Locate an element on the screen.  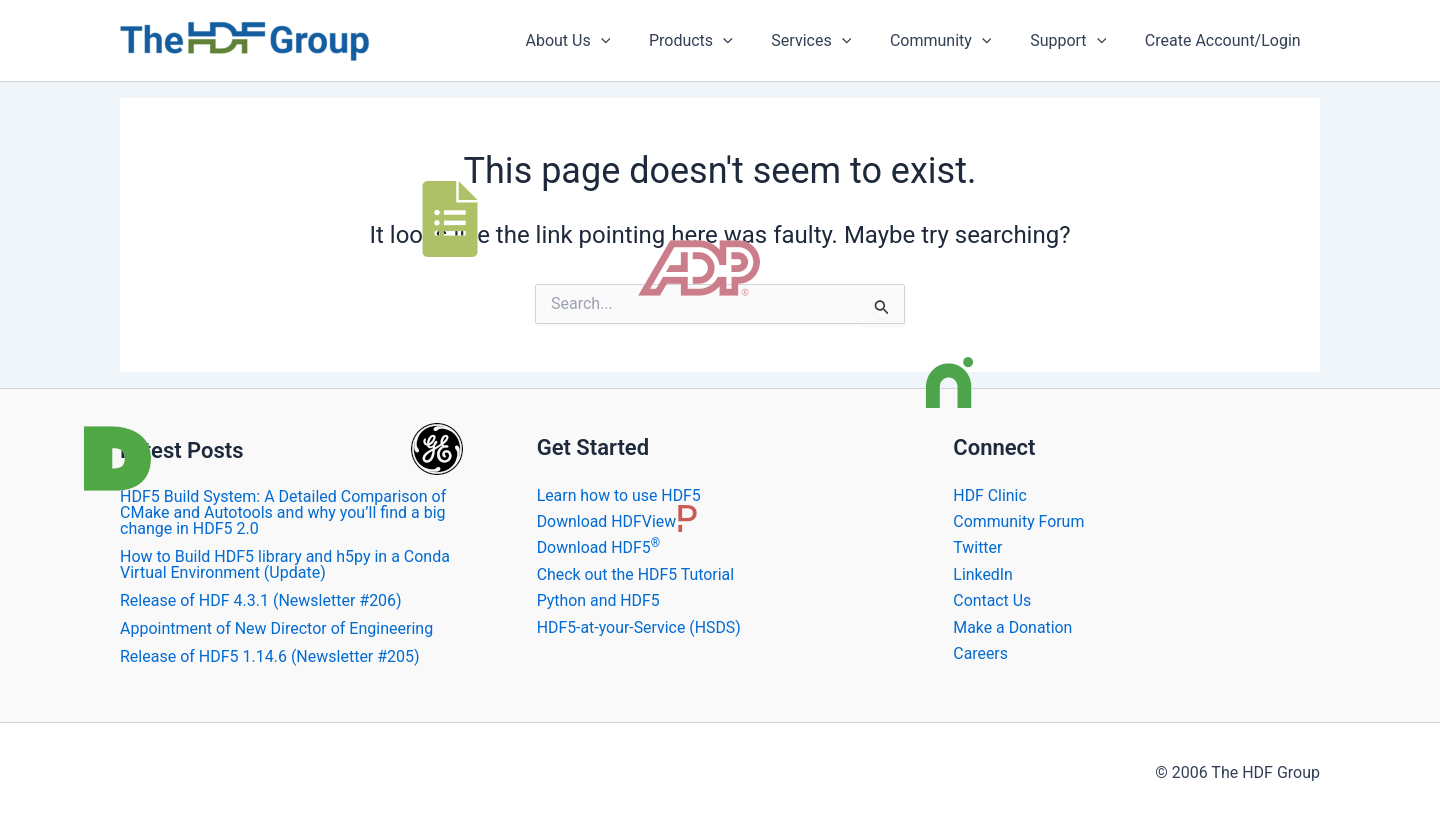
open PagerDuty incident management app is located at coordinates (687, 518).